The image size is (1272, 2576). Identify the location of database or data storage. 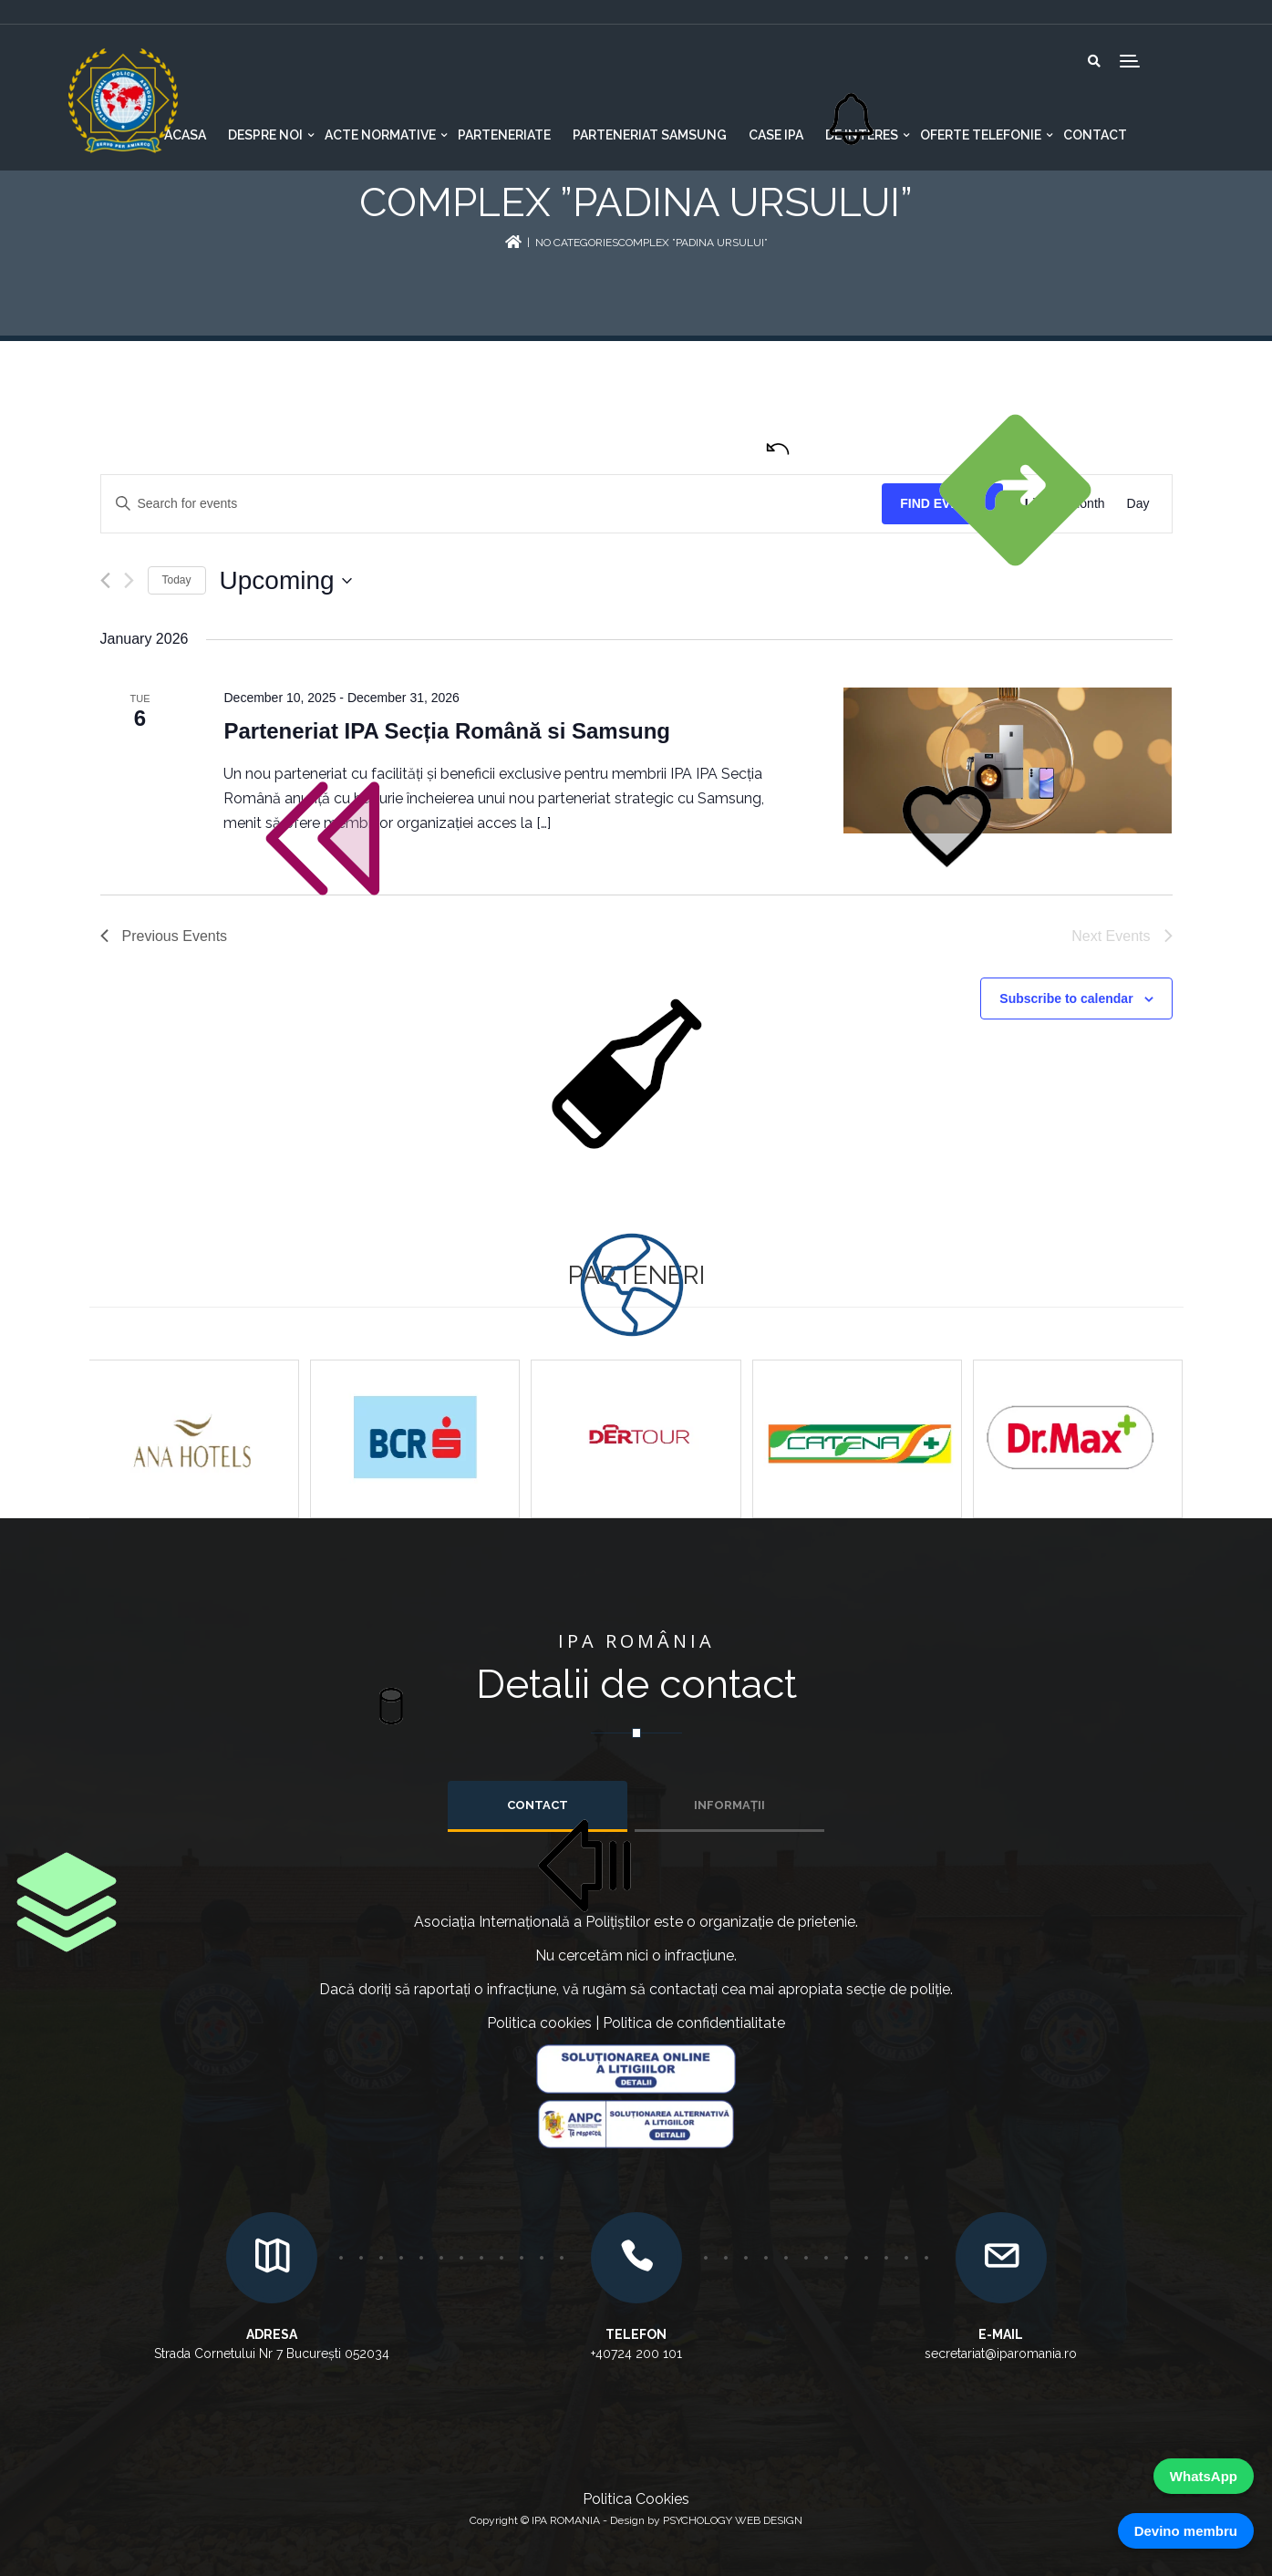
(391, 1706).